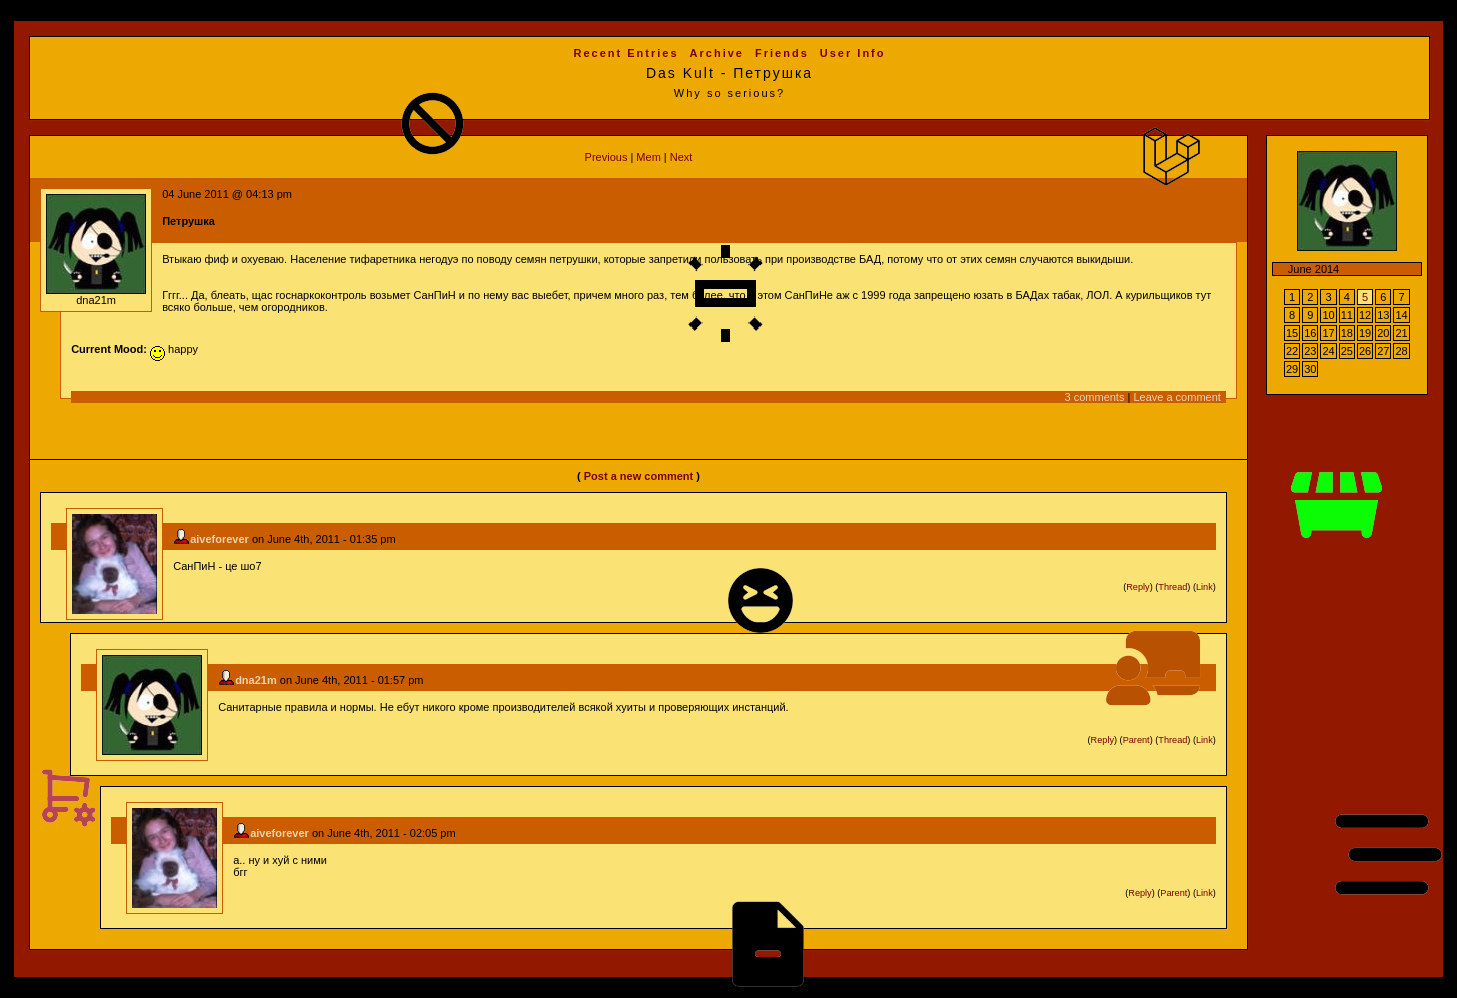 The height and width of the screenshot is (998, 1457). What do you see at coordinates (1388, 854) in the screenshot?
I see `open navigation menu` at bounding box center [1388, 854].